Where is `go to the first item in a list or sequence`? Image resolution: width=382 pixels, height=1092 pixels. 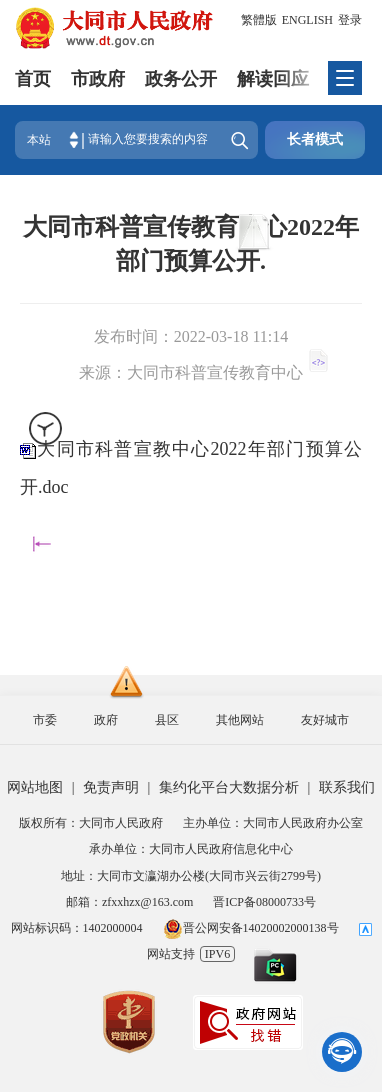
go to the first item in a list or sequence is located at coordinates (42, 544).